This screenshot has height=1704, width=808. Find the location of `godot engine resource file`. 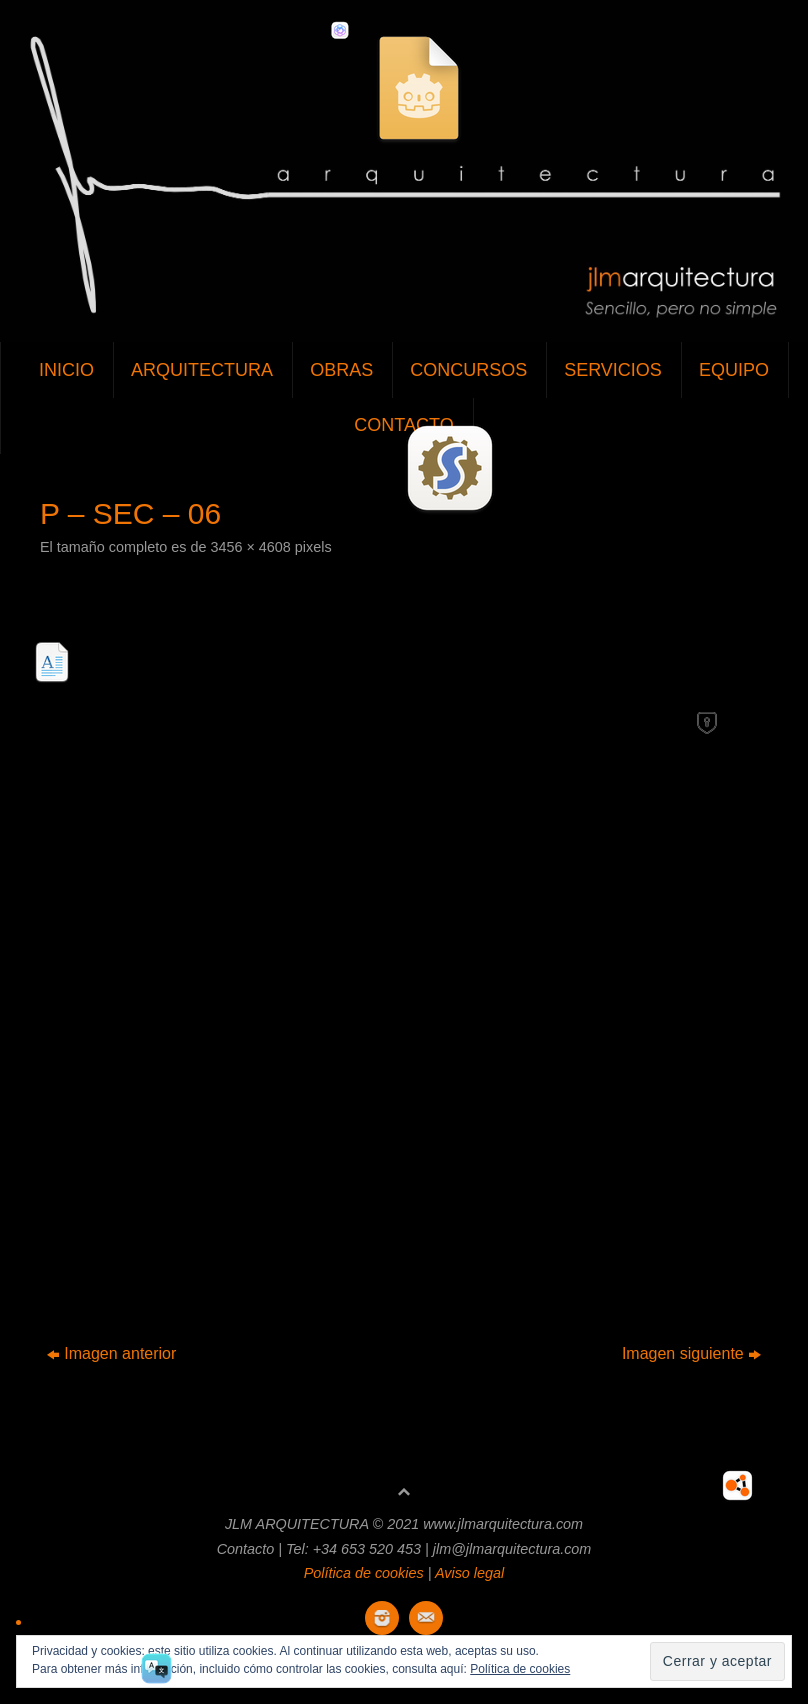

godot engine resource file is located at coordinates (419, 90).